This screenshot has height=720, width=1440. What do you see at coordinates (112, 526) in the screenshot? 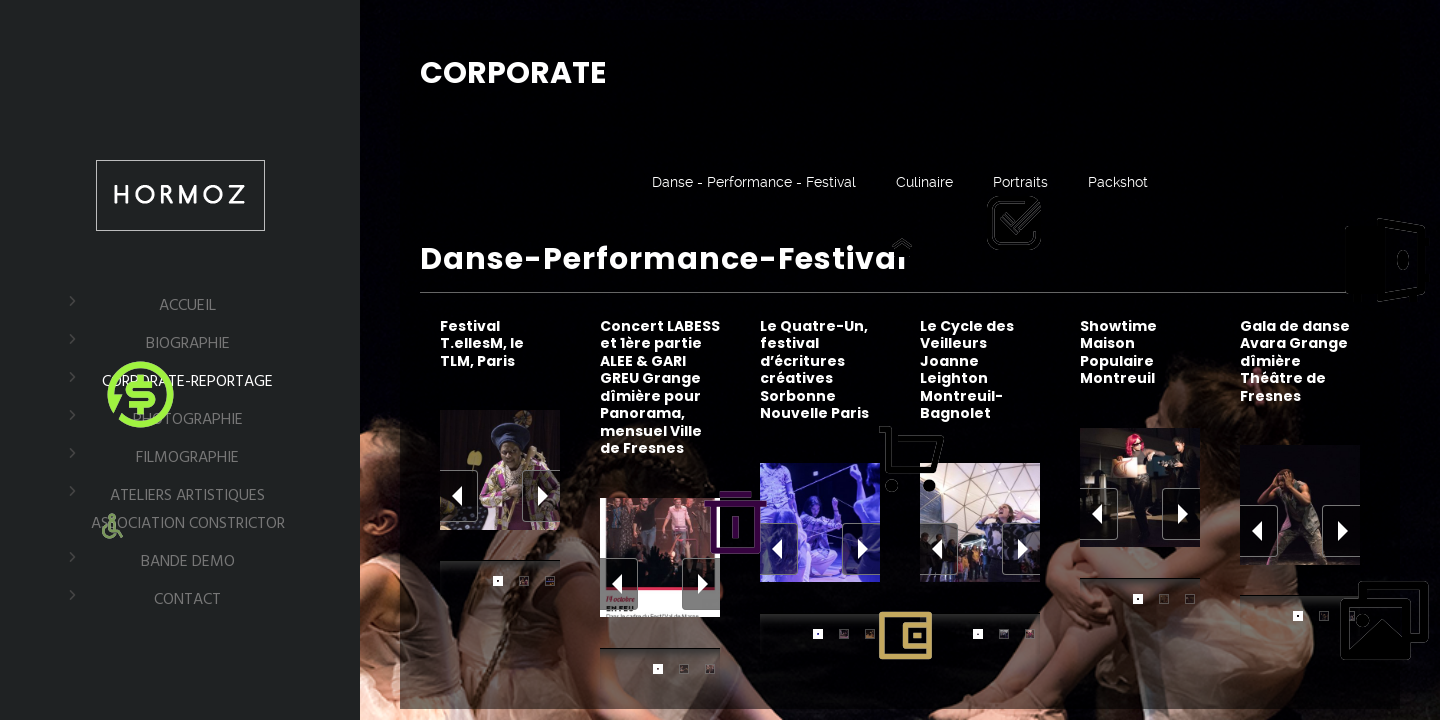
I see `indicates wheelchair accessible facilities` at bounding box center [112, 526].